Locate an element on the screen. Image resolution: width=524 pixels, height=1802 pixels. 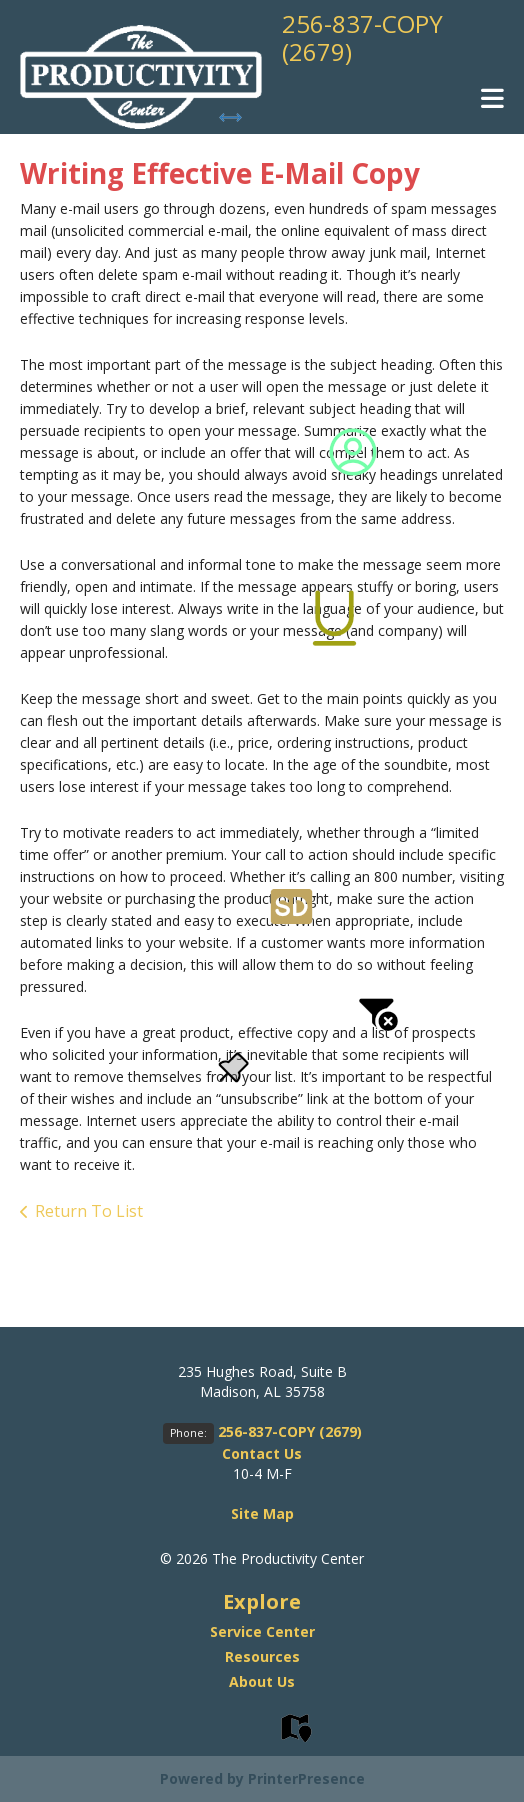
apply underline formatting to selected text is located at coordinates (334, 614).